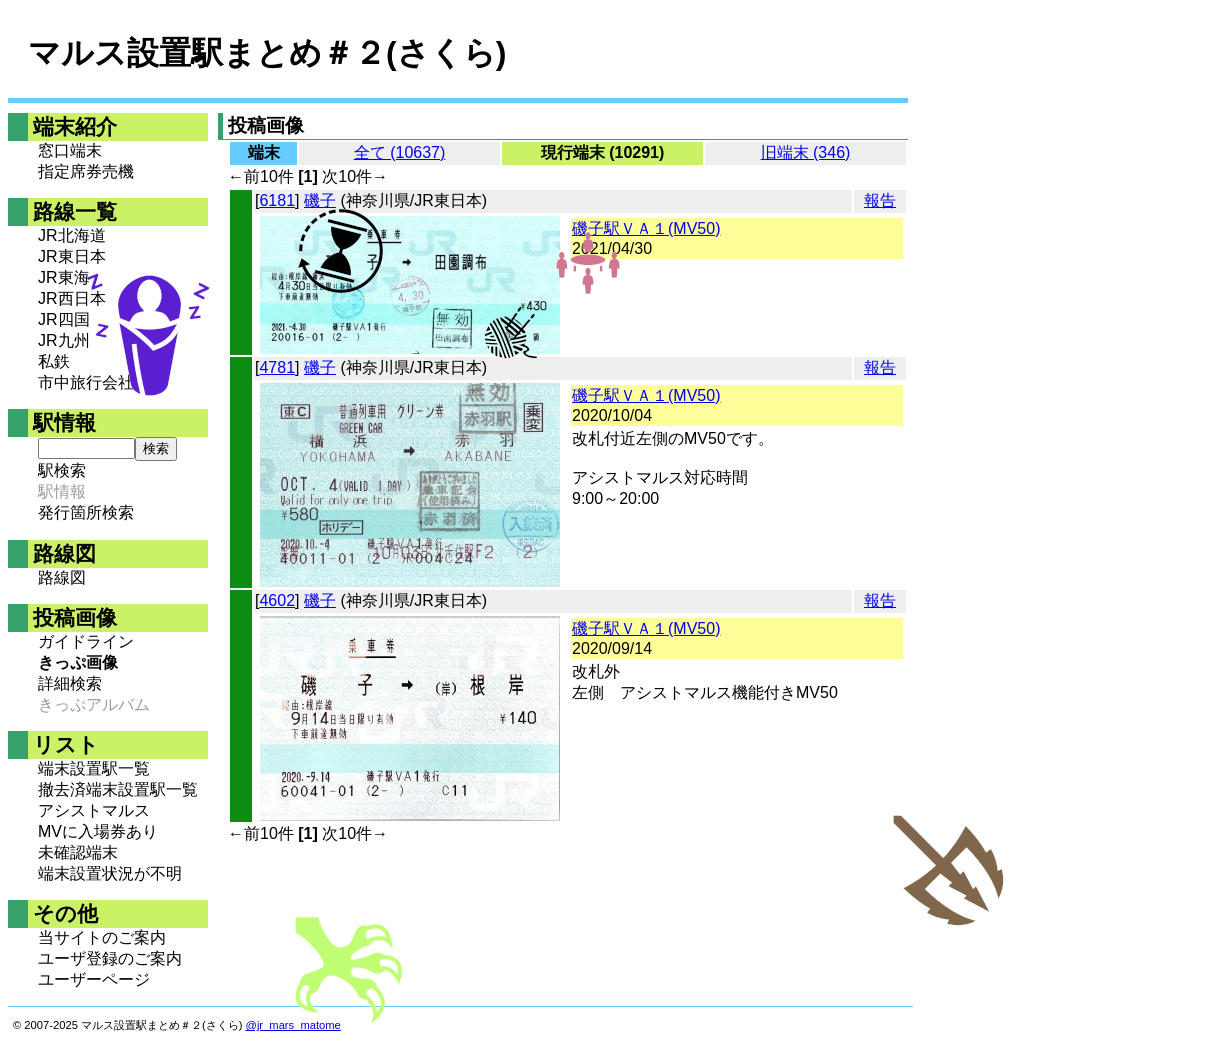 The width and height of the screenshot is (1228, 1044). I want to click on select a beast or creature class in a game, so click(349, 971).